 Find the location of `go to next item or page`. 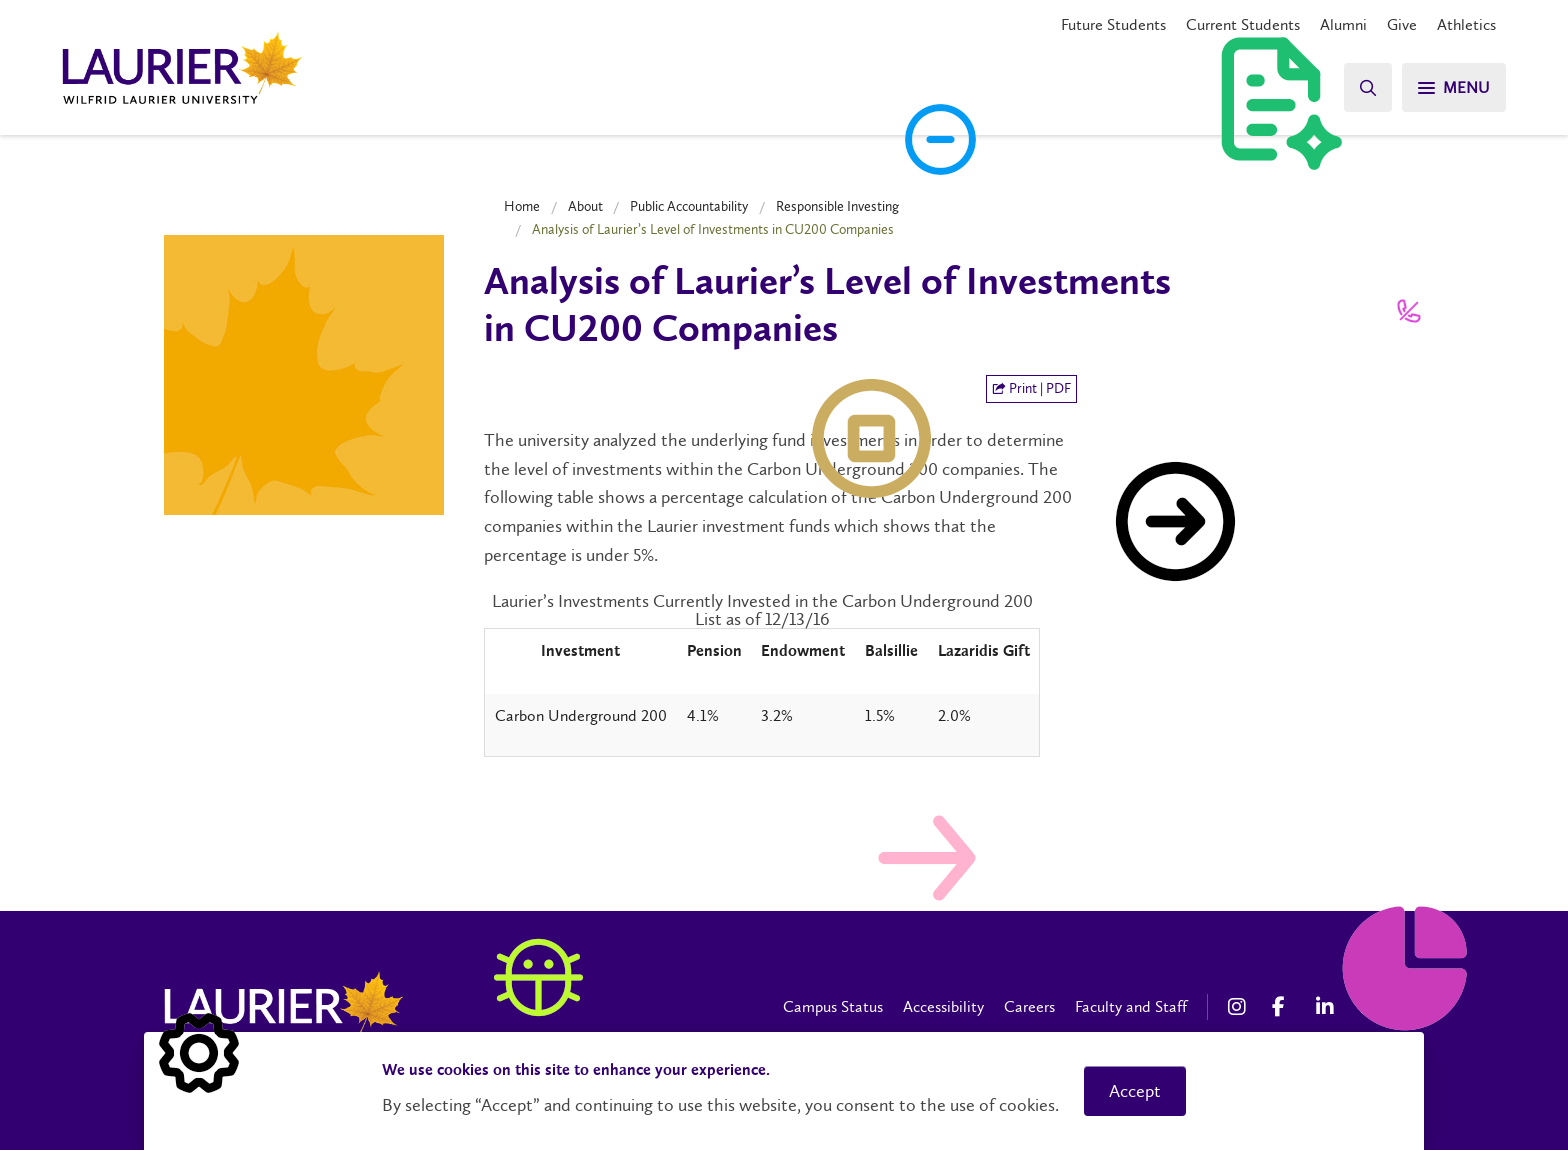

go to next item or page is located at coordinates (927, 858).